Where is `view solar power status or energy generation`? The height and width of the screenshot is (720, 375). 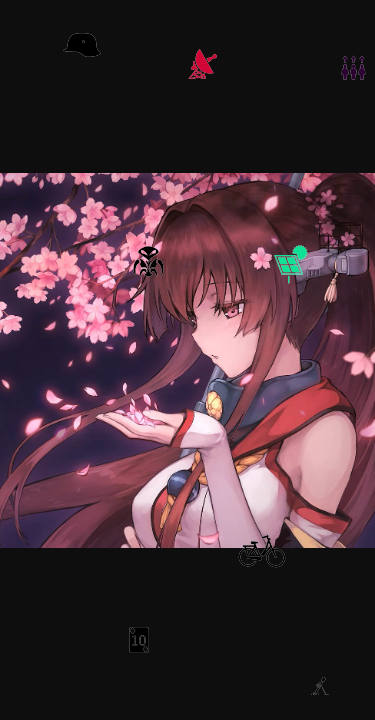
view solar power status or energy generation is located at coordinates (291, 264).